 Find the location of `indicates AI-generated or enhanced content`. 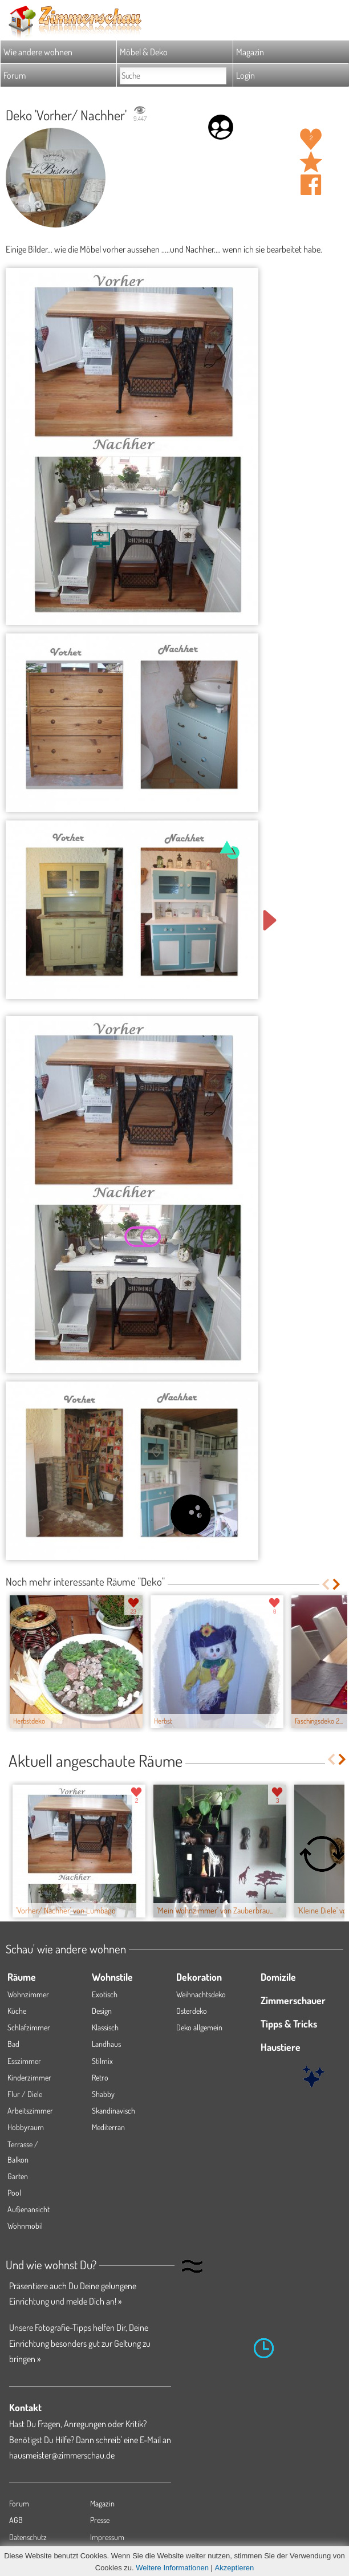

indicates AI-generated or enhanced content is located at coordinates (314, 2077).